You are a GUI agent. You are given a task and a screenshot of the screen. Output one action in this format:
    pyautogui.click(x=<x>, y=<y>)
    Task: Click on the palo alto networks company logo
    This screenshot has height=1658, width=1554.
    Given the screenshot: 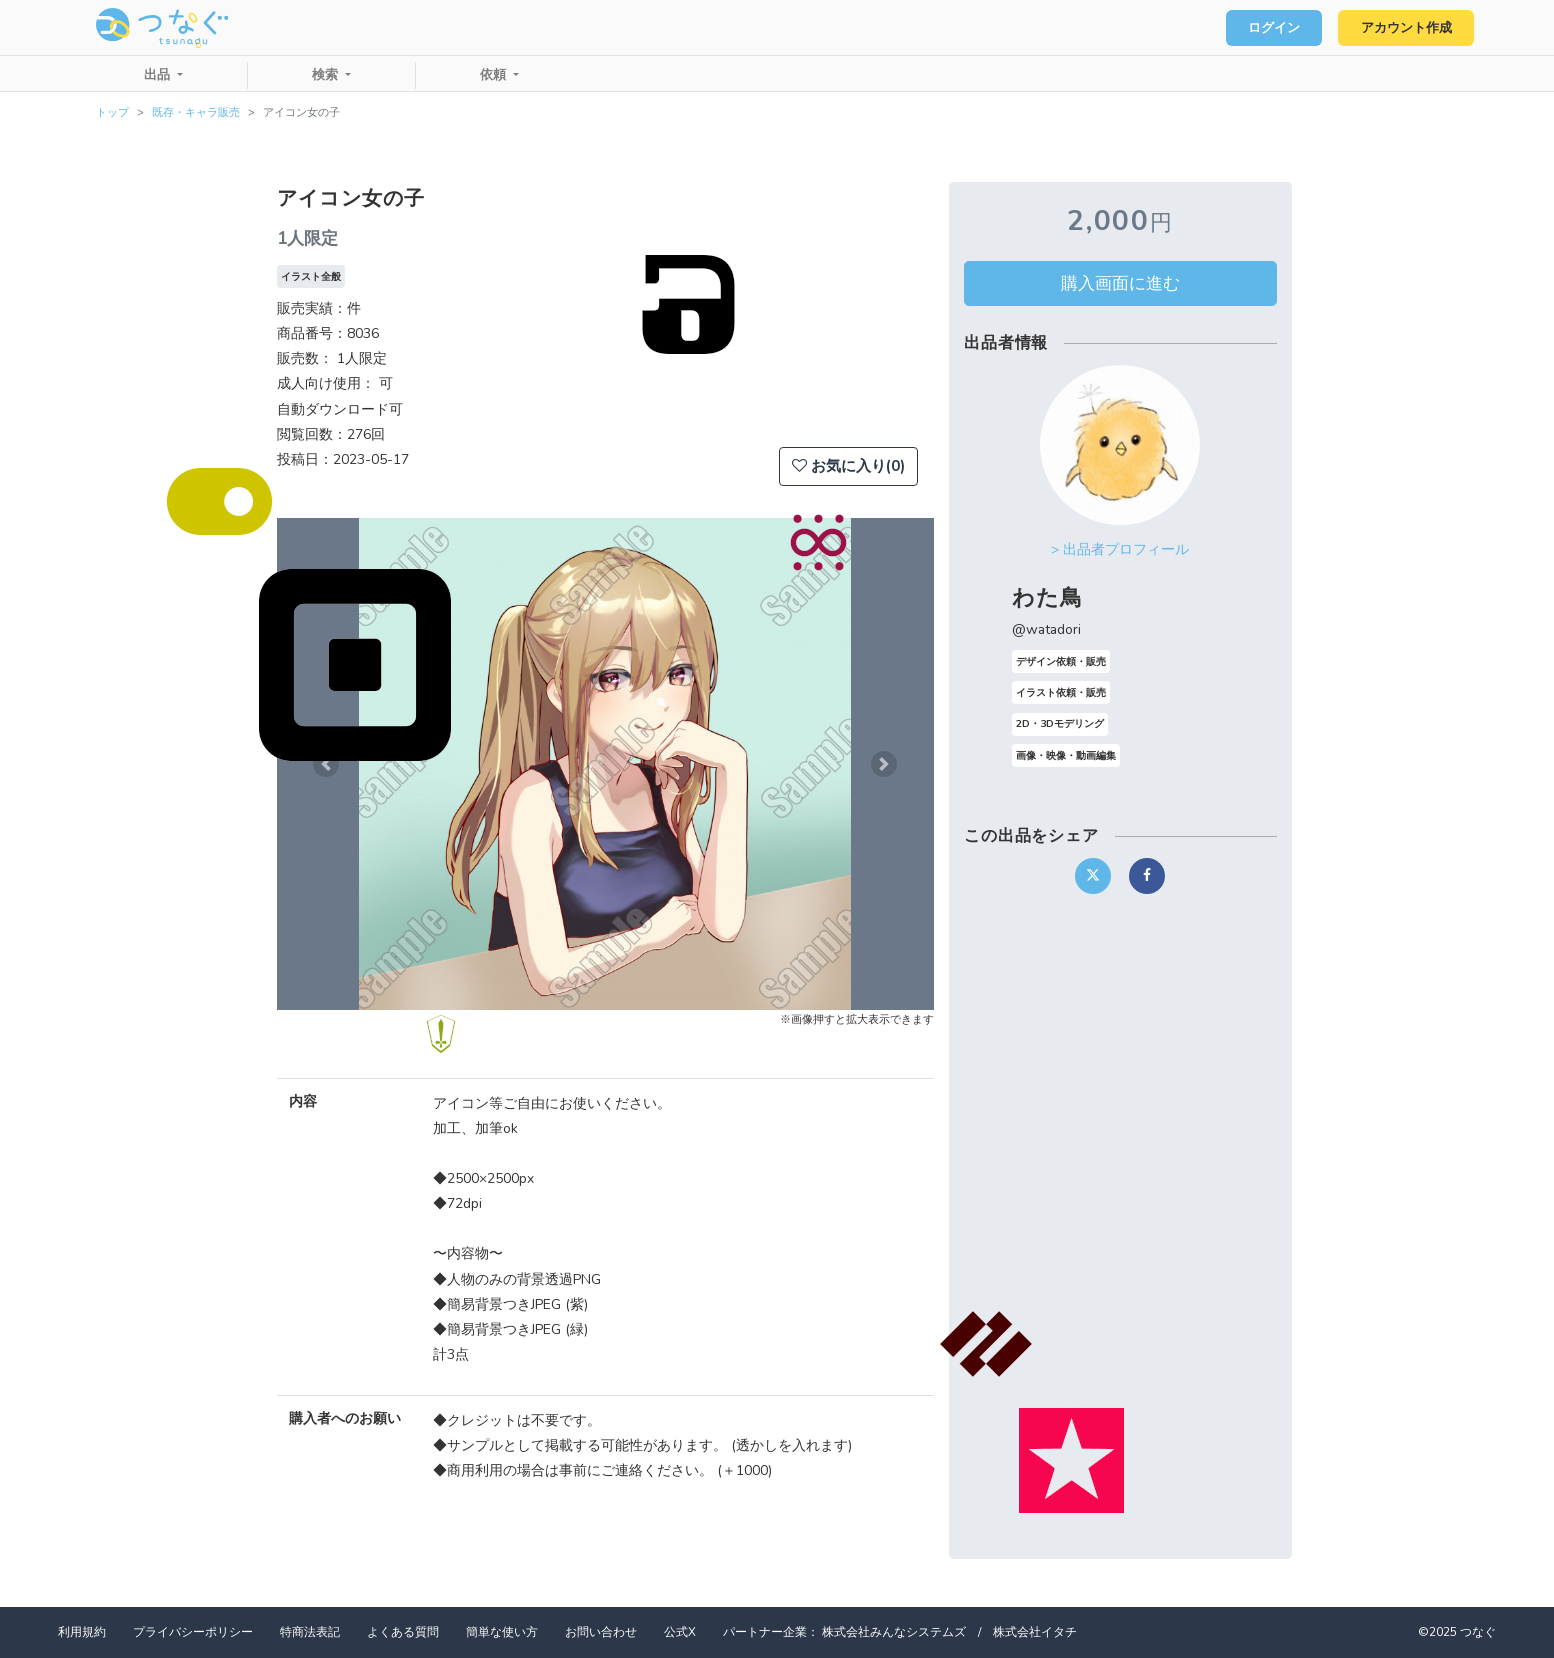 What is the action you would take?
    pyautogui.click(x=986, y=1344)
    